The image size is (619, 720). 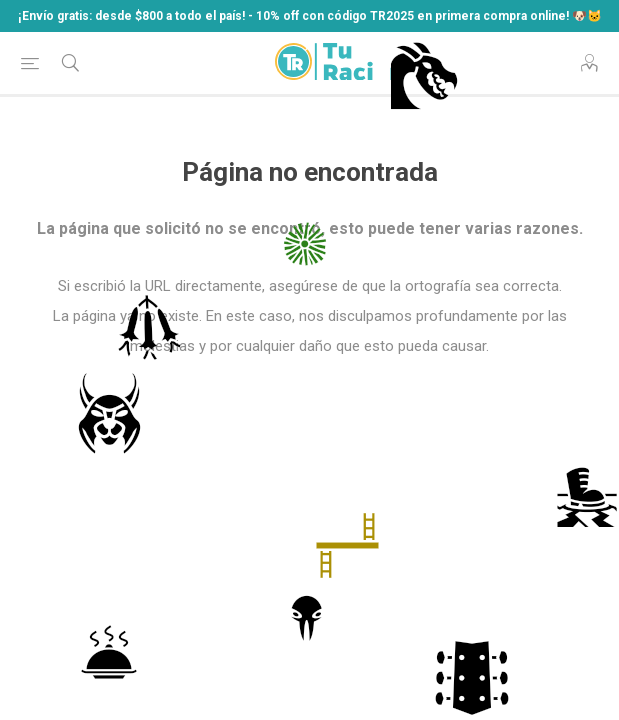 What do you see at coordinates (305, 244) in the screenshot?
I see `dandelion flower icon for nature or garden-themed game elements` at bounding box center [305, 244].